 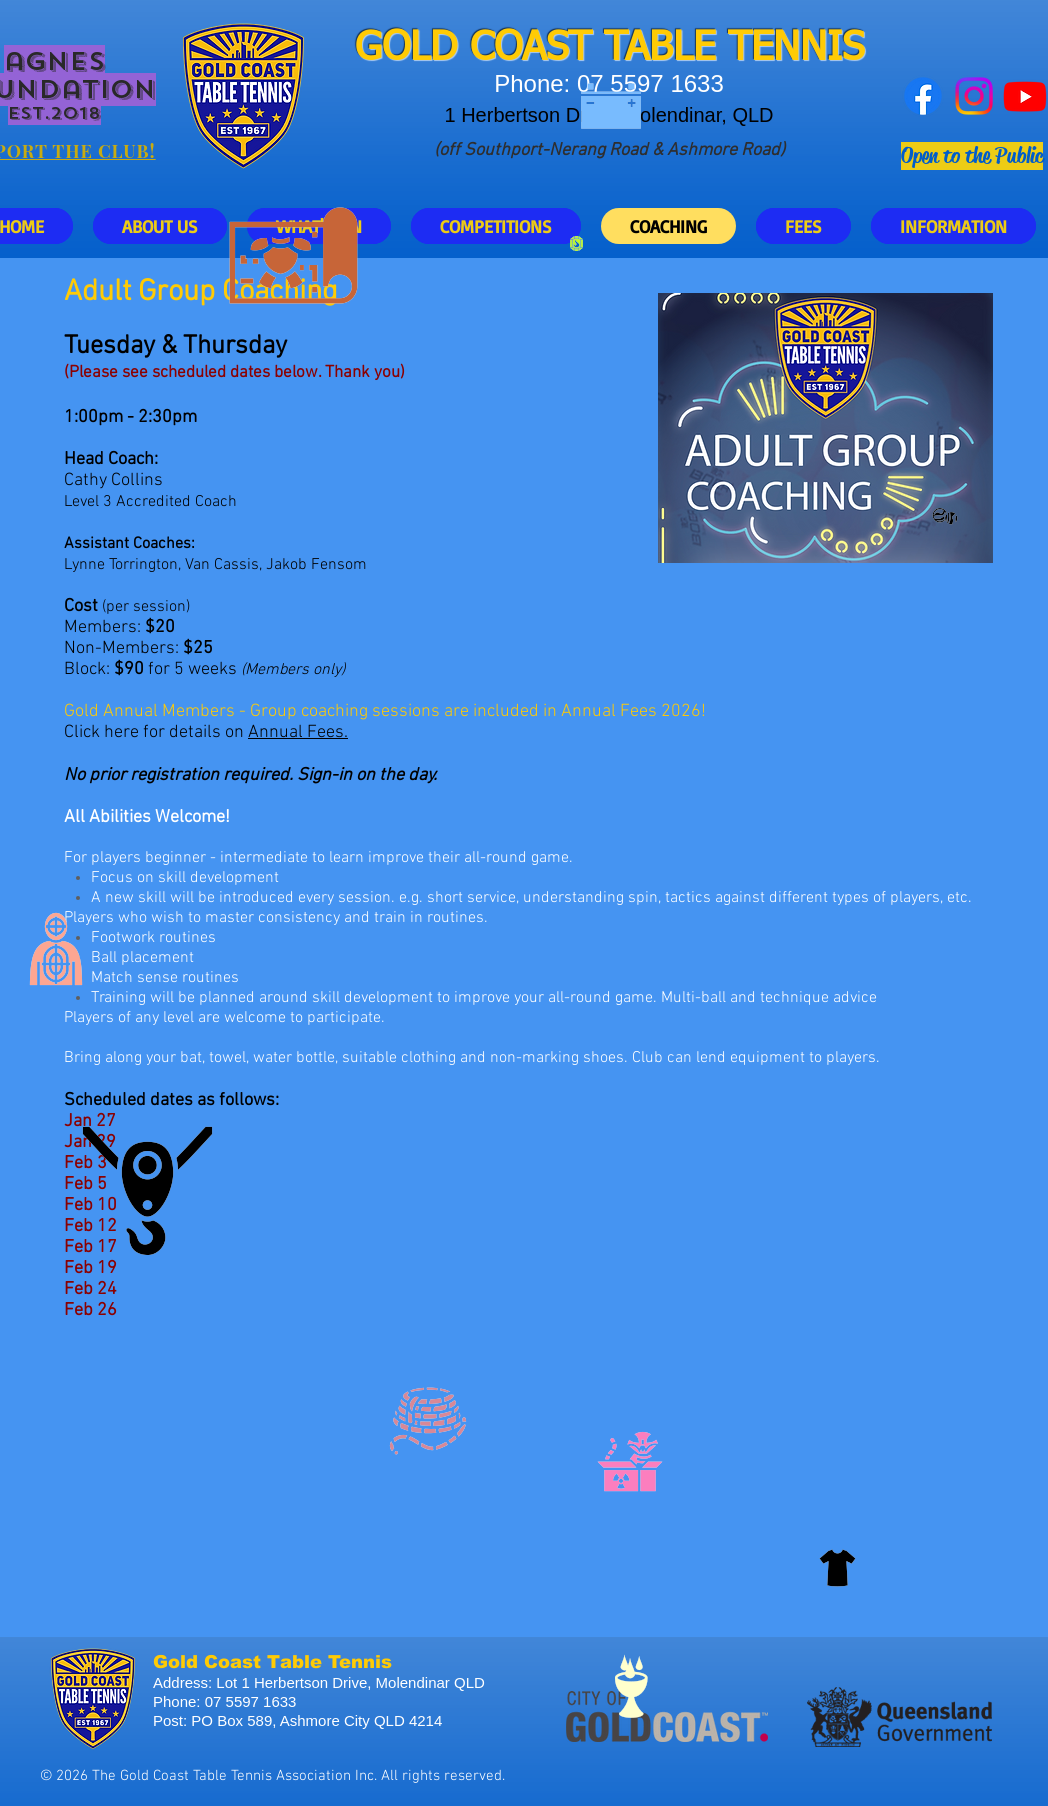 I want to click on select a potion or elixir item, so click(x=631, y=1686).